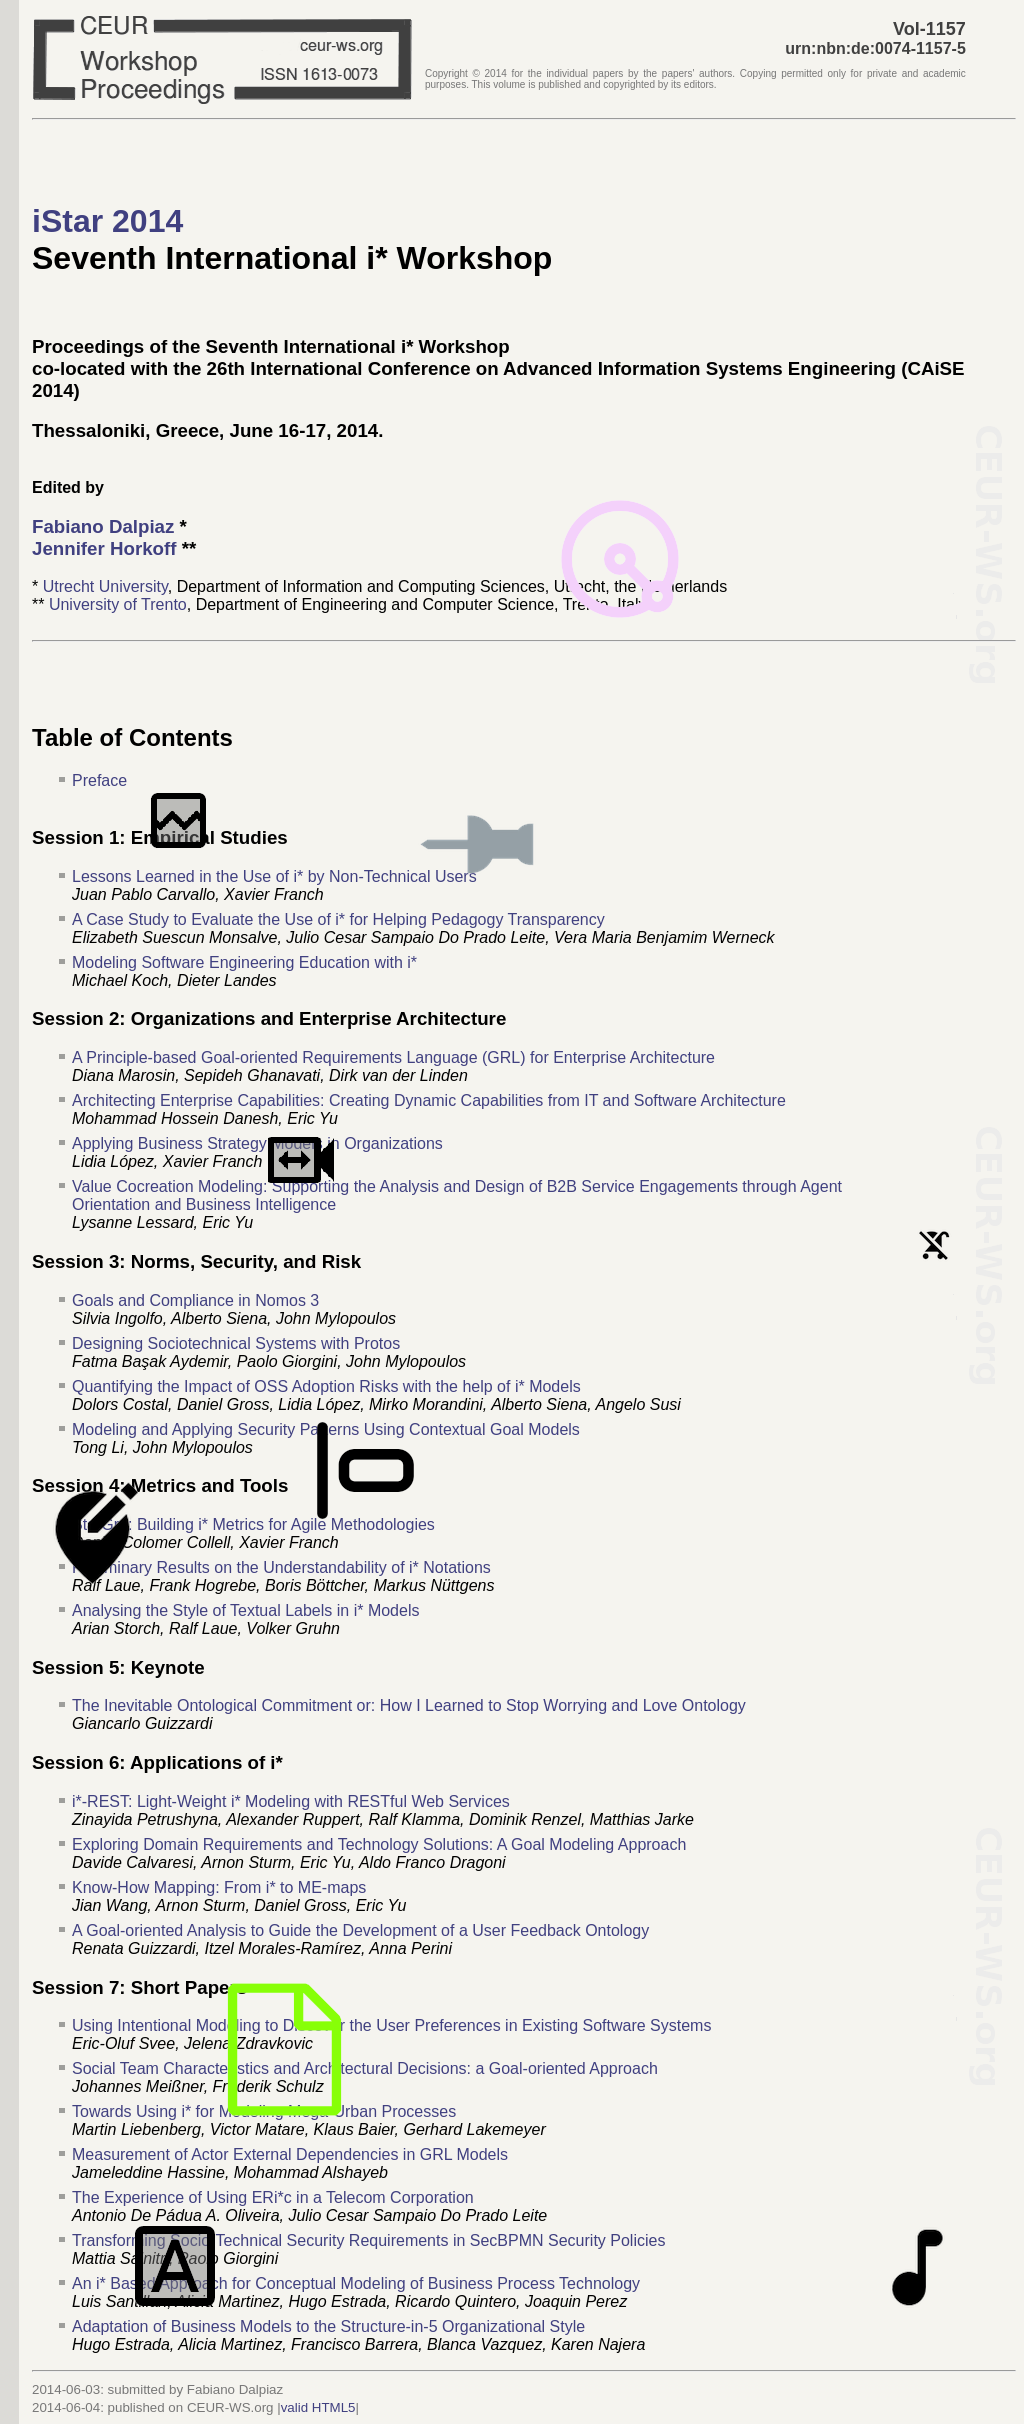 This screenshot has height=2424, width=1024. I want to click on align selected elements to the left, so click(365, 1470).